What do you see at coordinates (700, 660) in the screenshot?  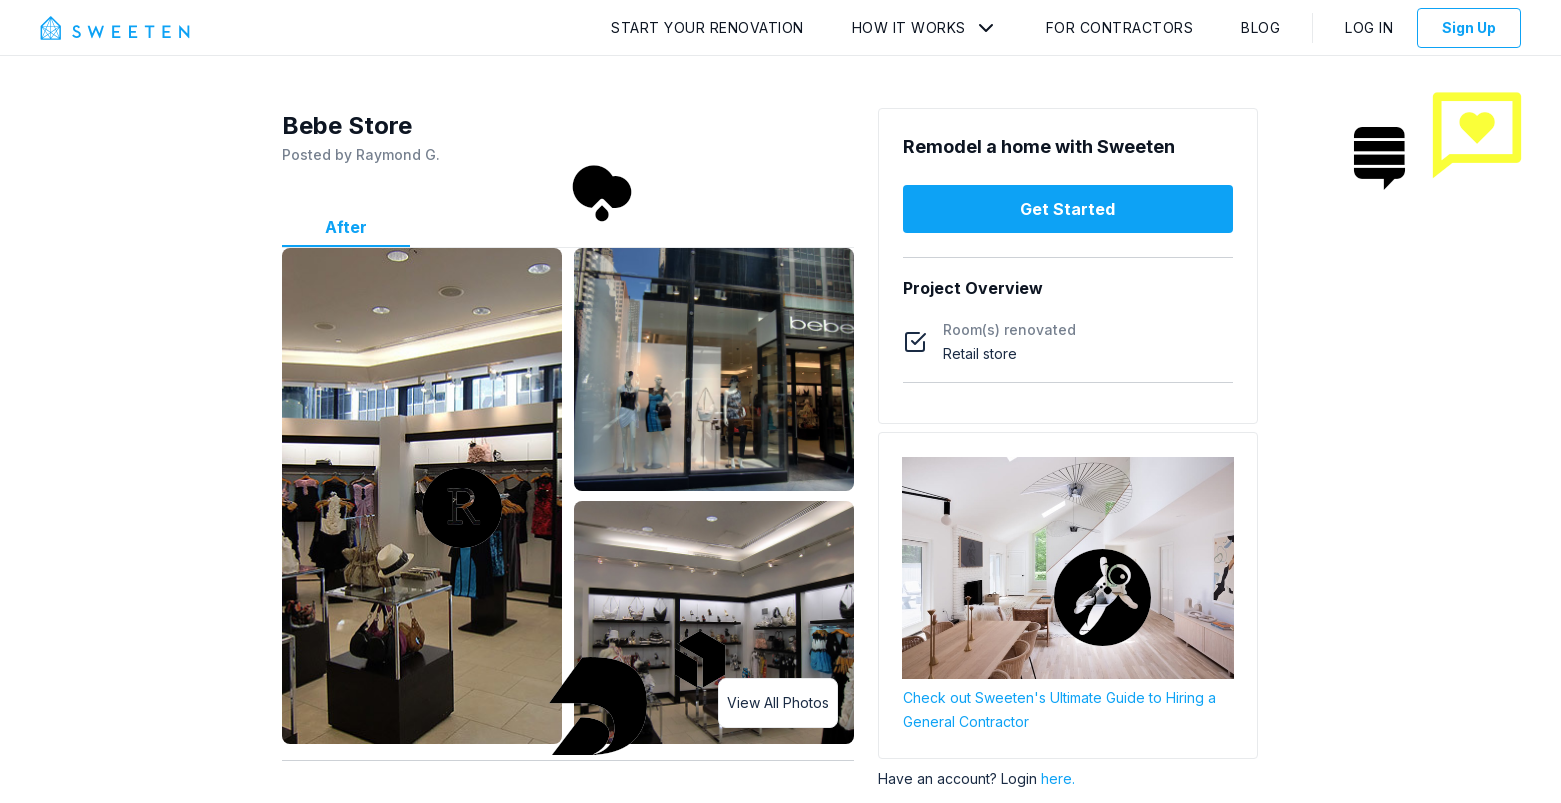 I see `access box cloud storage` at bounding box center [700, 660].